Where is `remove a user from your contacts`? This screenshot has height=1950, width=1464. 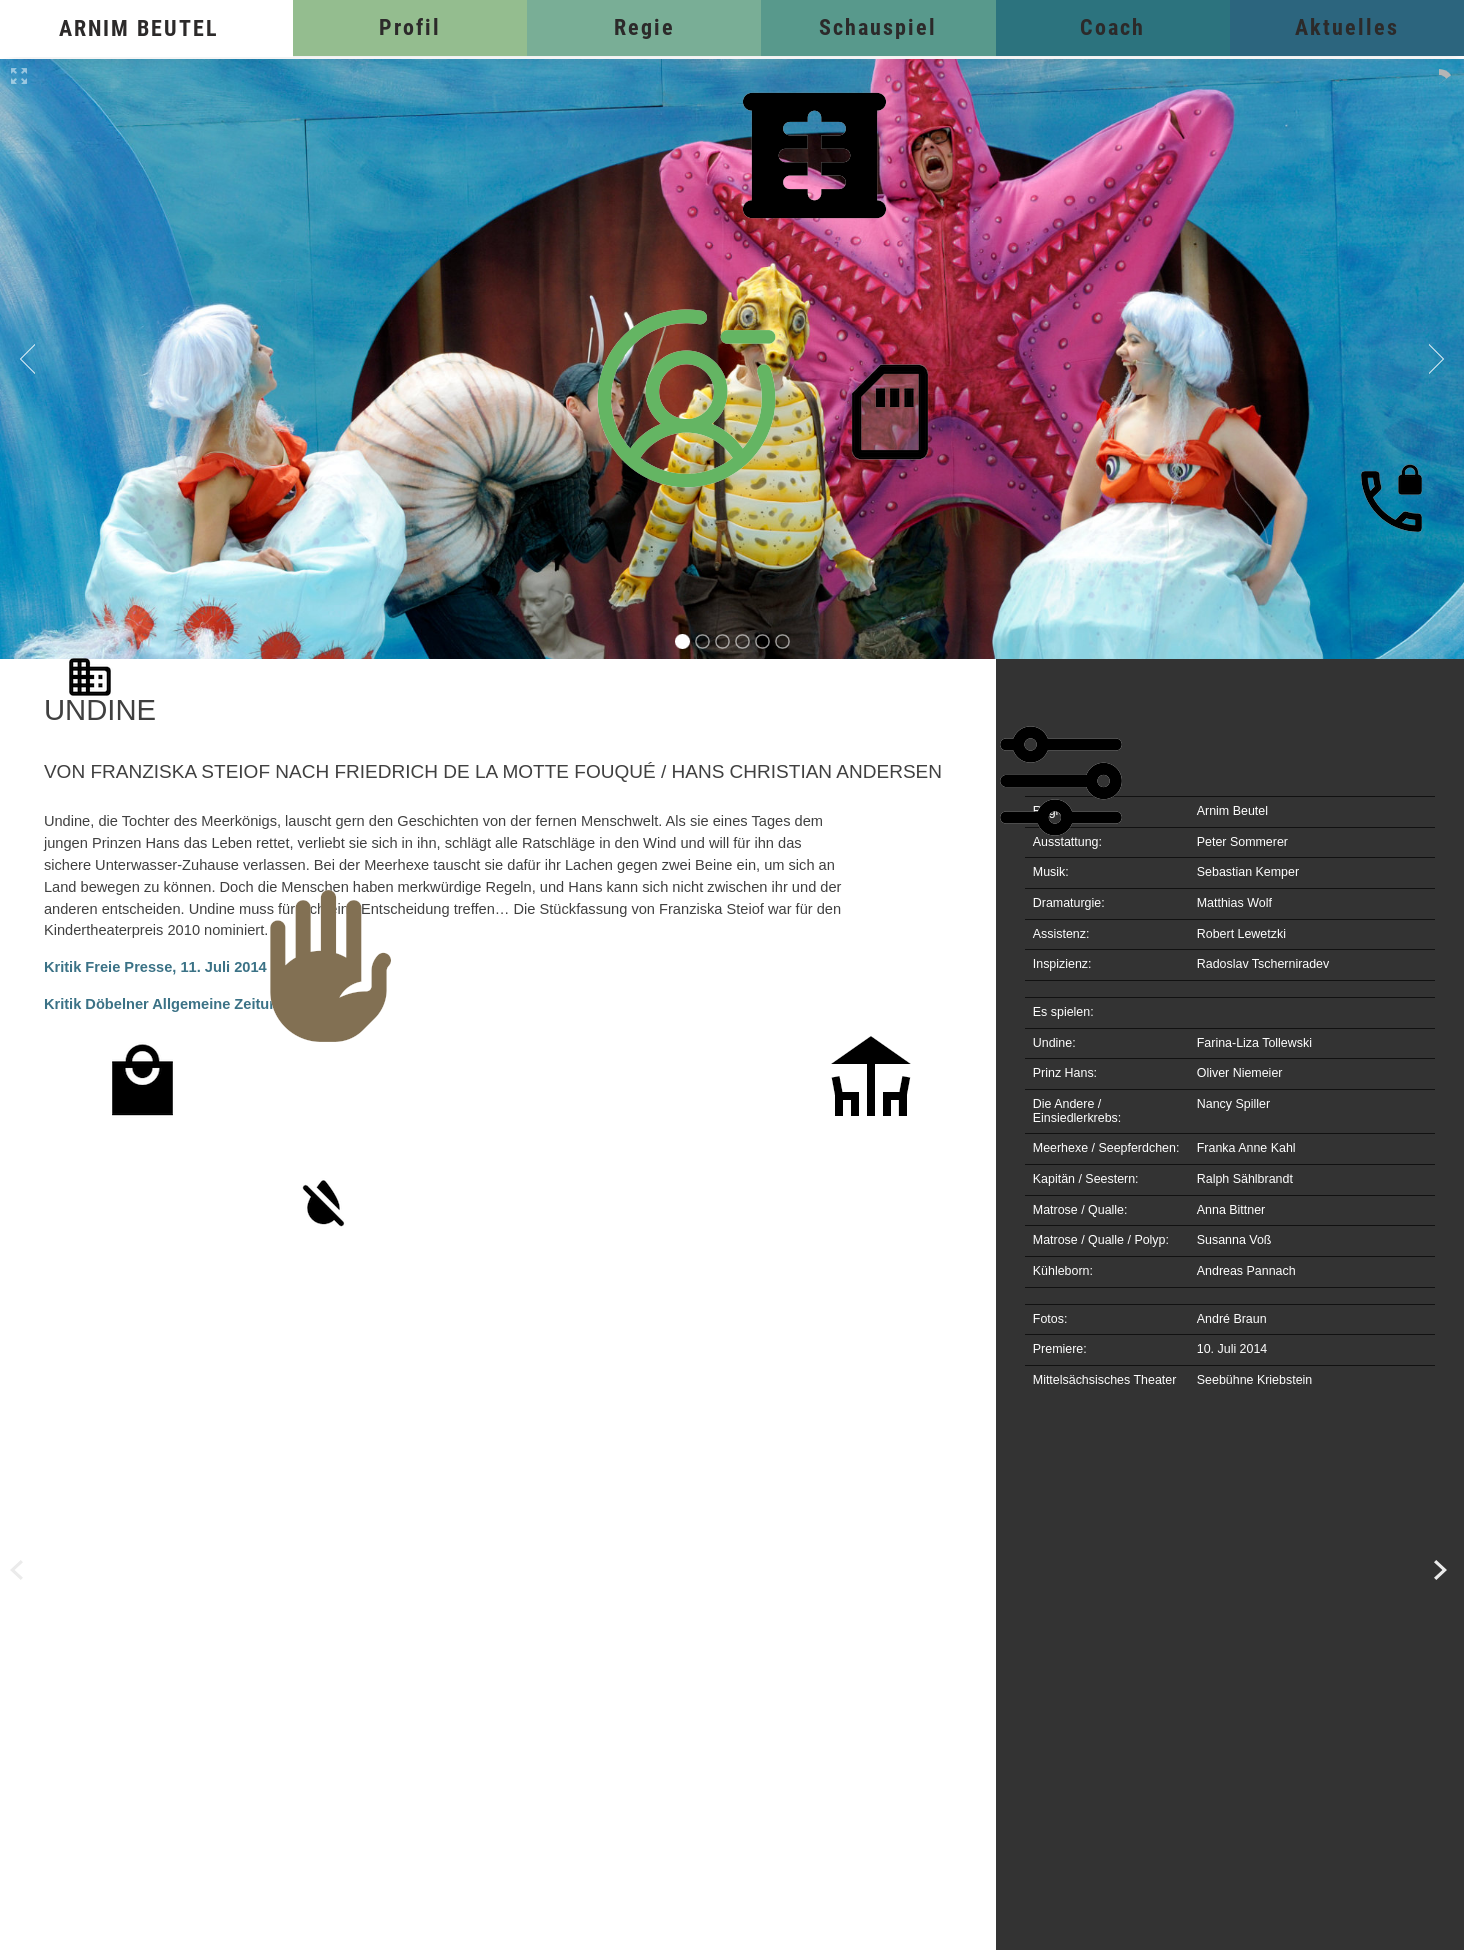
remove a user from your contacts is located at coordinates (686, 398).